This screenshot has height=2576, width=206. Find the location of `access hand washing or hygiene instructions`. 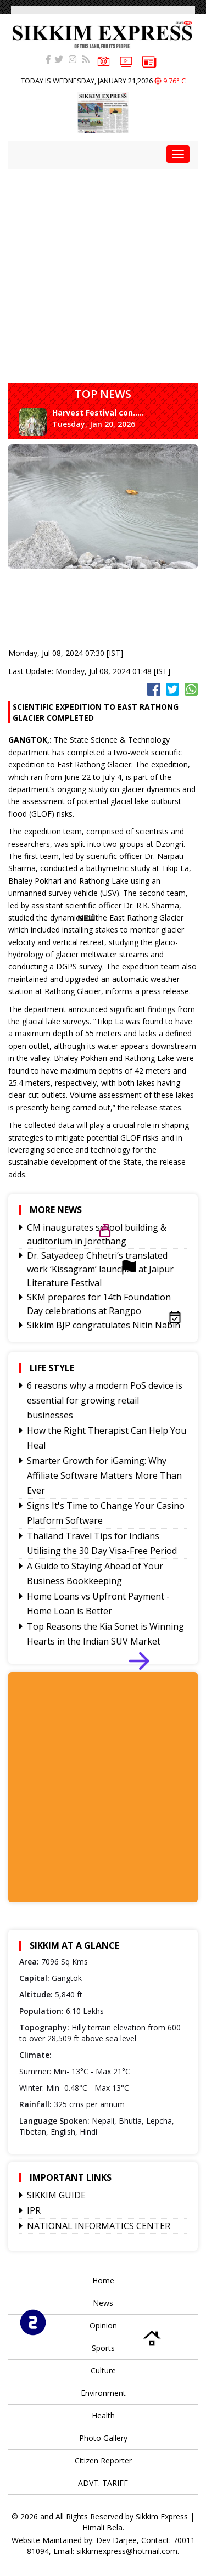

access hand washing or hygiene instructions is located at coordinates (105, 1231).